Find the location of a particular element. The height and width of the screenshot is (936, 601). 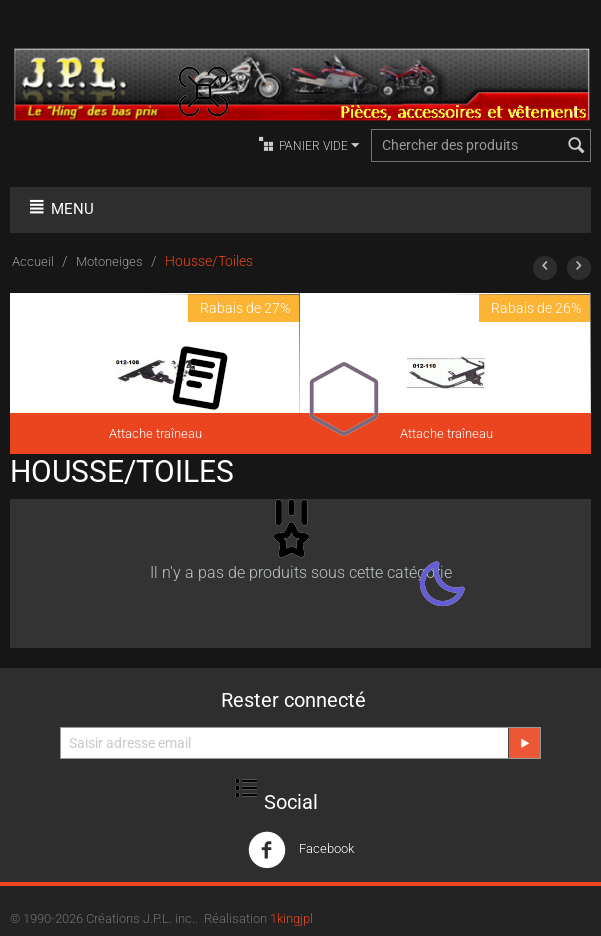

toggle dark mode or night theme is located at coordinates (441, 585).